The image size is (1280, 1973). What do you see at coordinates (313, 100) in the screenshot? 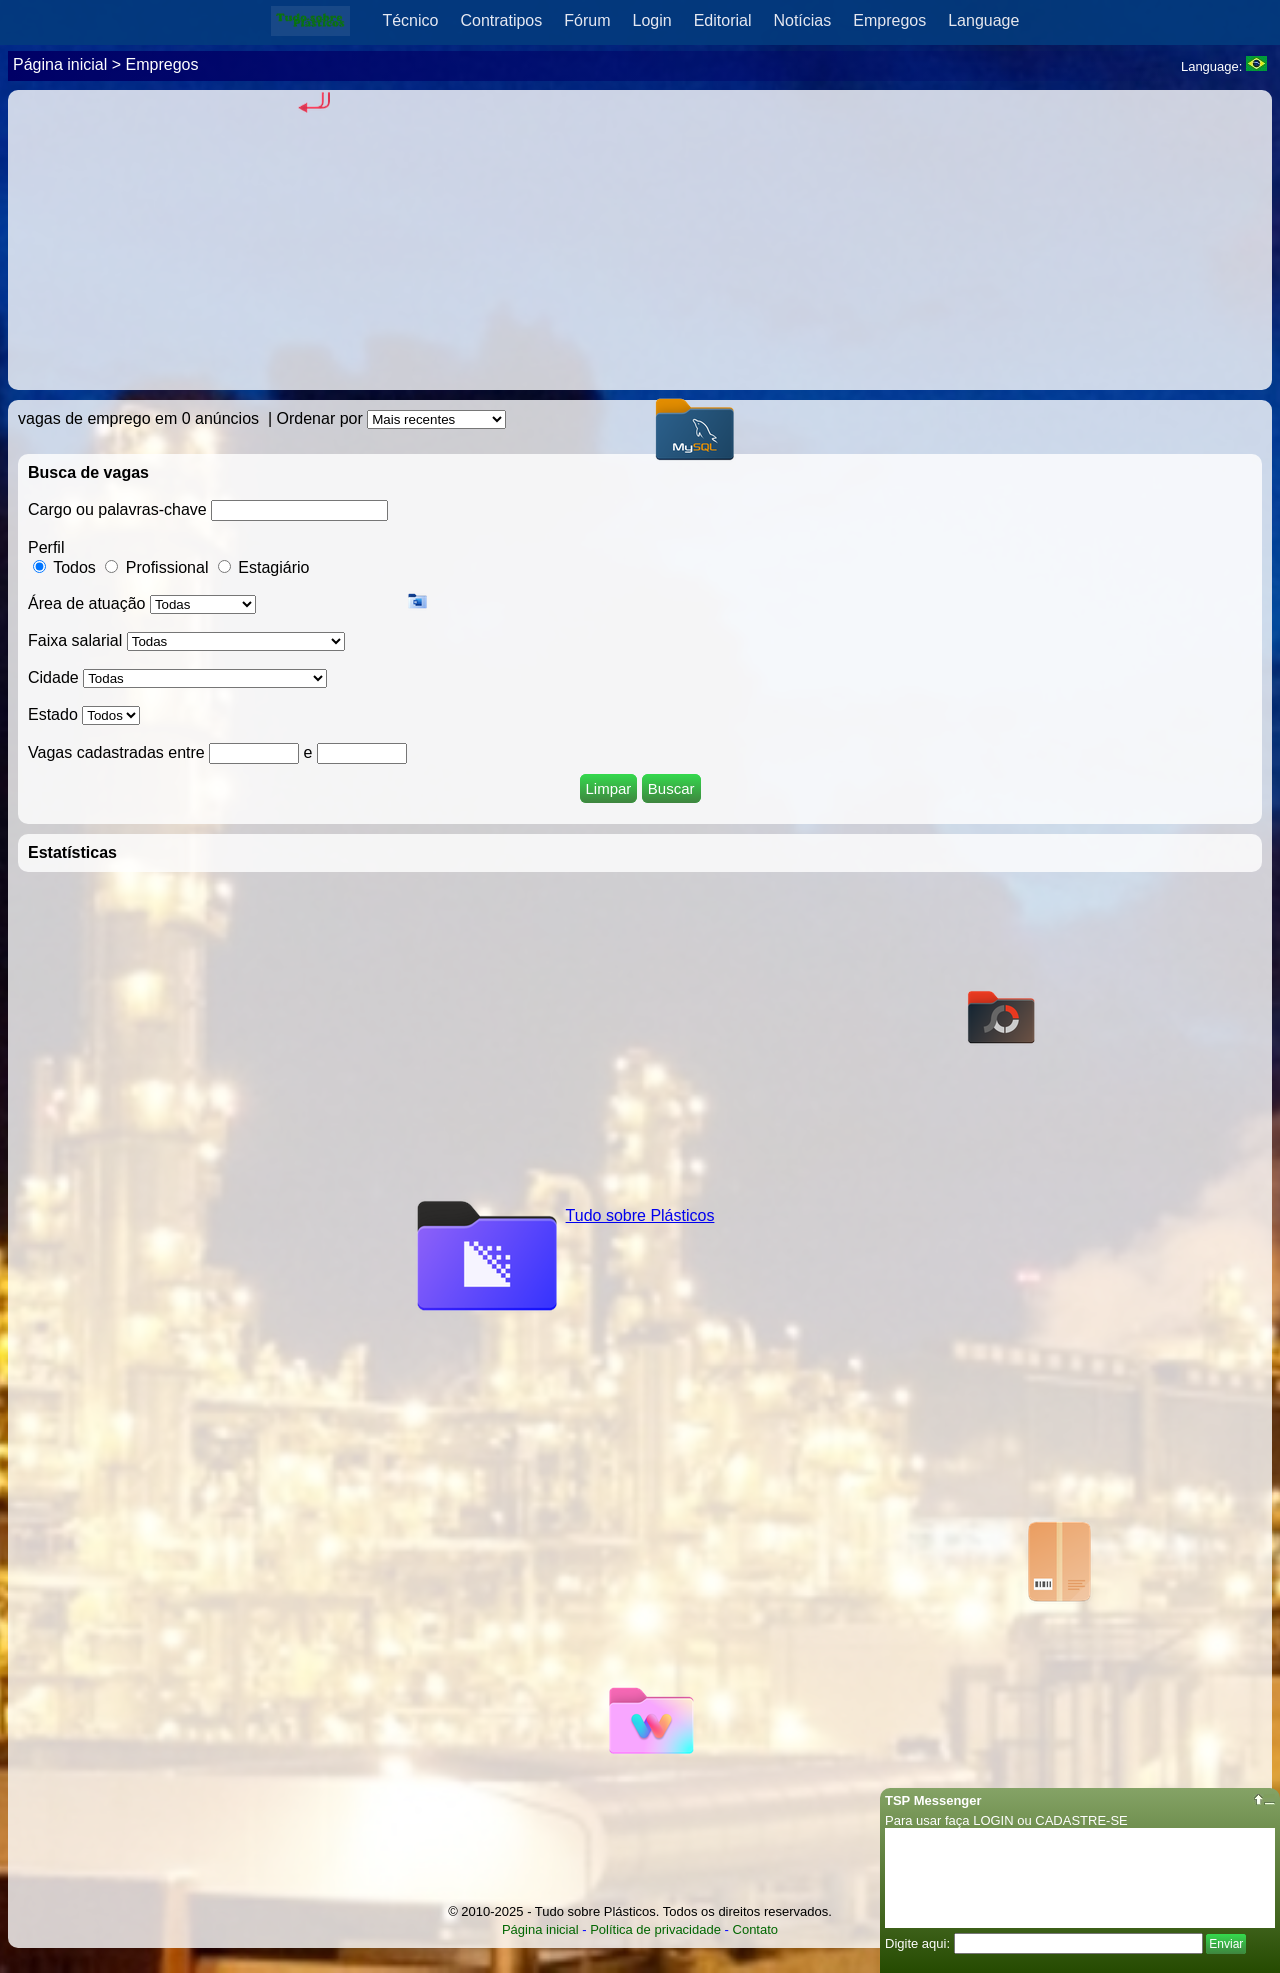
I see `reply to all recipients in an email thread` at bounding box center [313, 100].